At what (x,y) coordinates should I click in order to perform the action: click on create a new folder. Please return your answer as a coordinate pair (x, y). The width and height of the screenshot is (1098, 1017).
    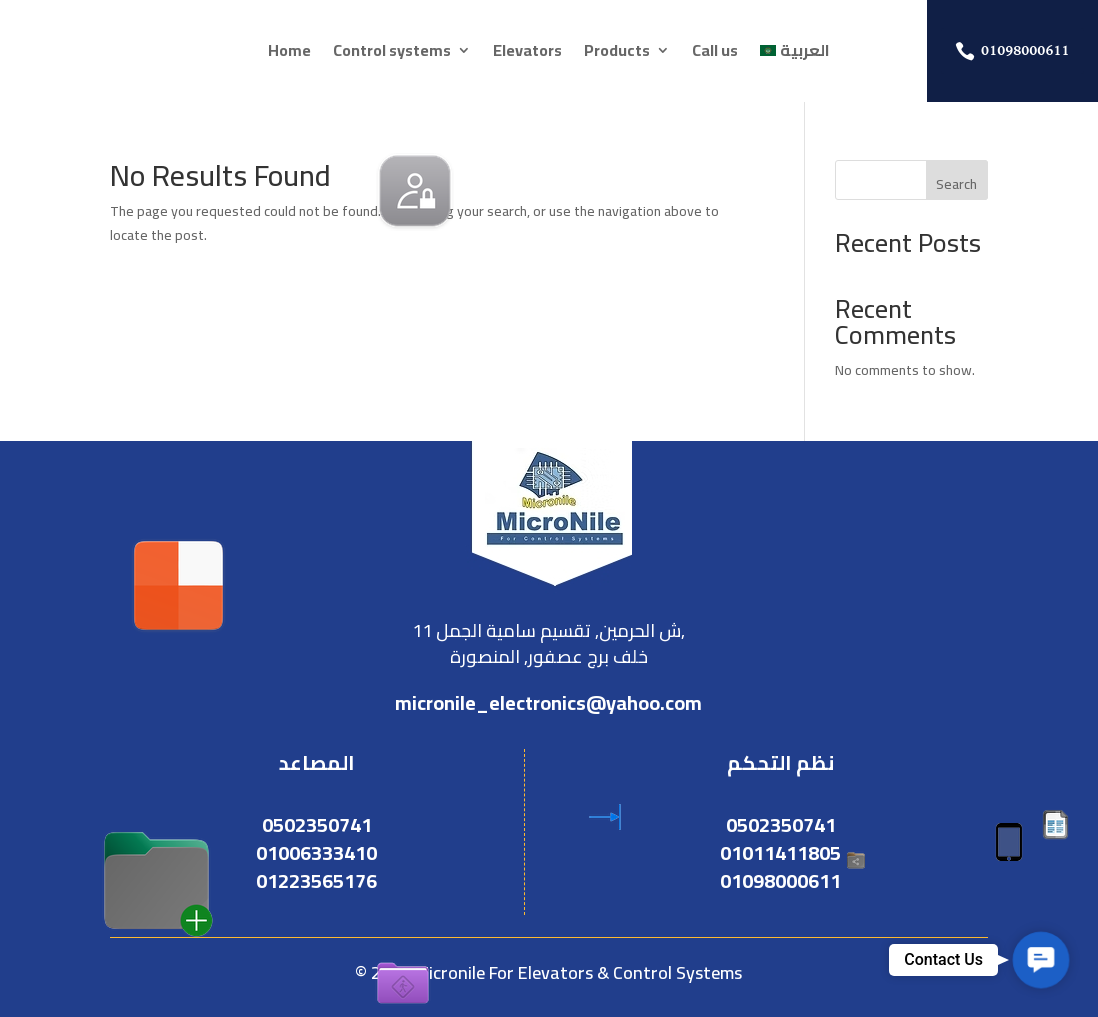
    Looking at the image, I should click on (156, 880).